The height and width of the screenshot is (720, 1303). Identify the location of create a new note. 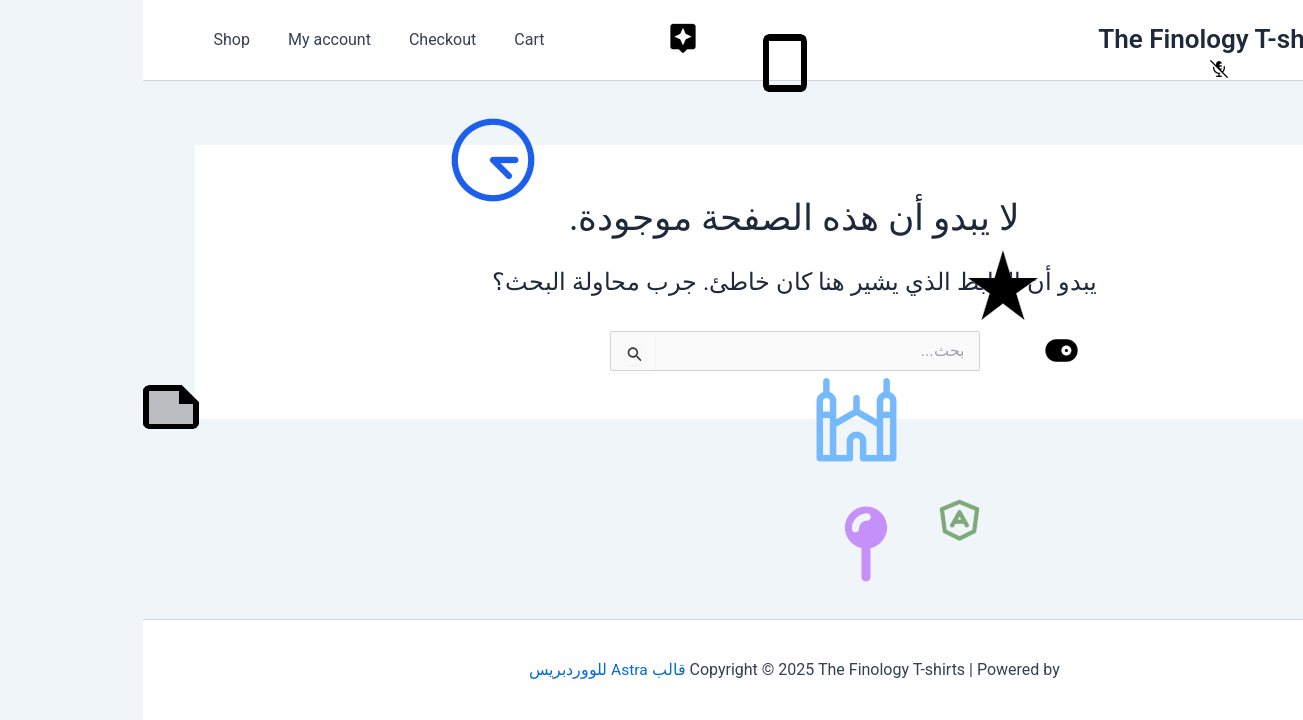
(171, 407).